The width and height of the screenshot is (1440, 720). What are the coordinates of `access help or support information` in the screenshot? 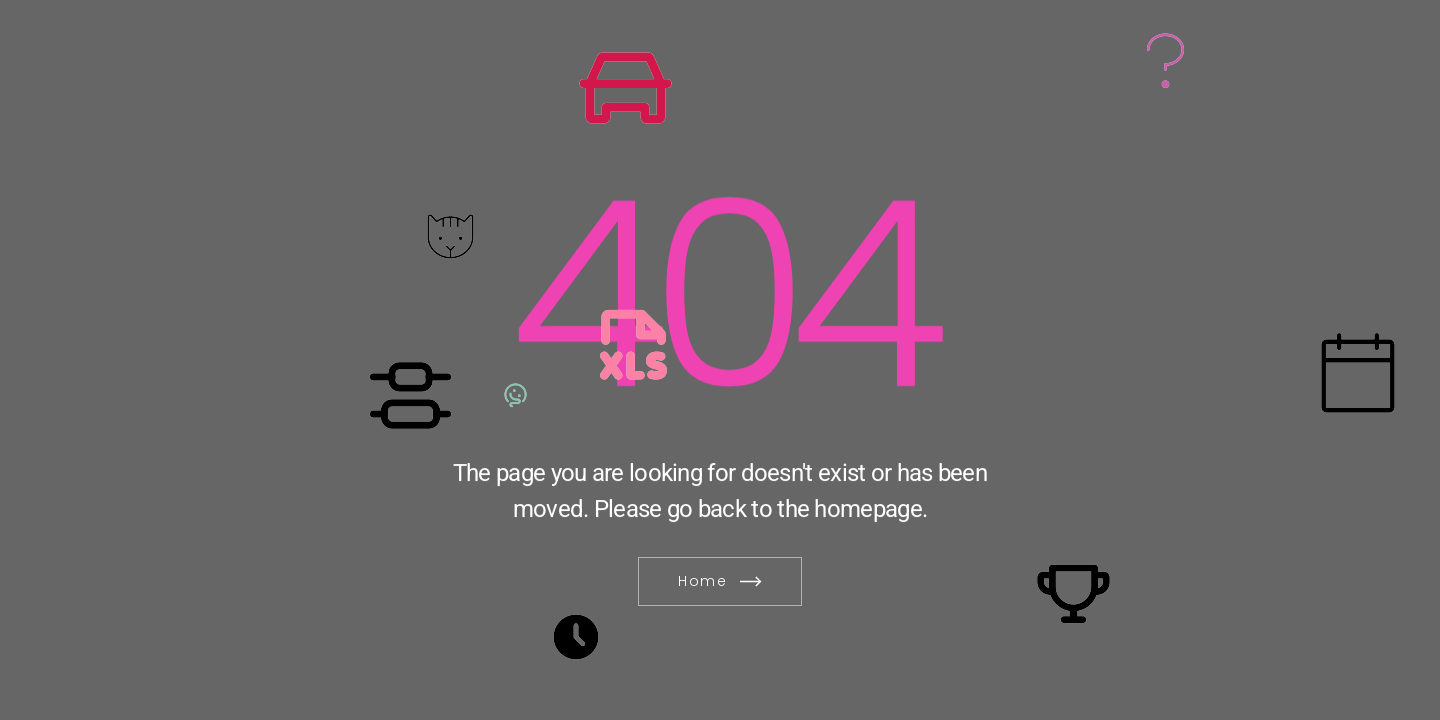 It's located at (1165, 59).